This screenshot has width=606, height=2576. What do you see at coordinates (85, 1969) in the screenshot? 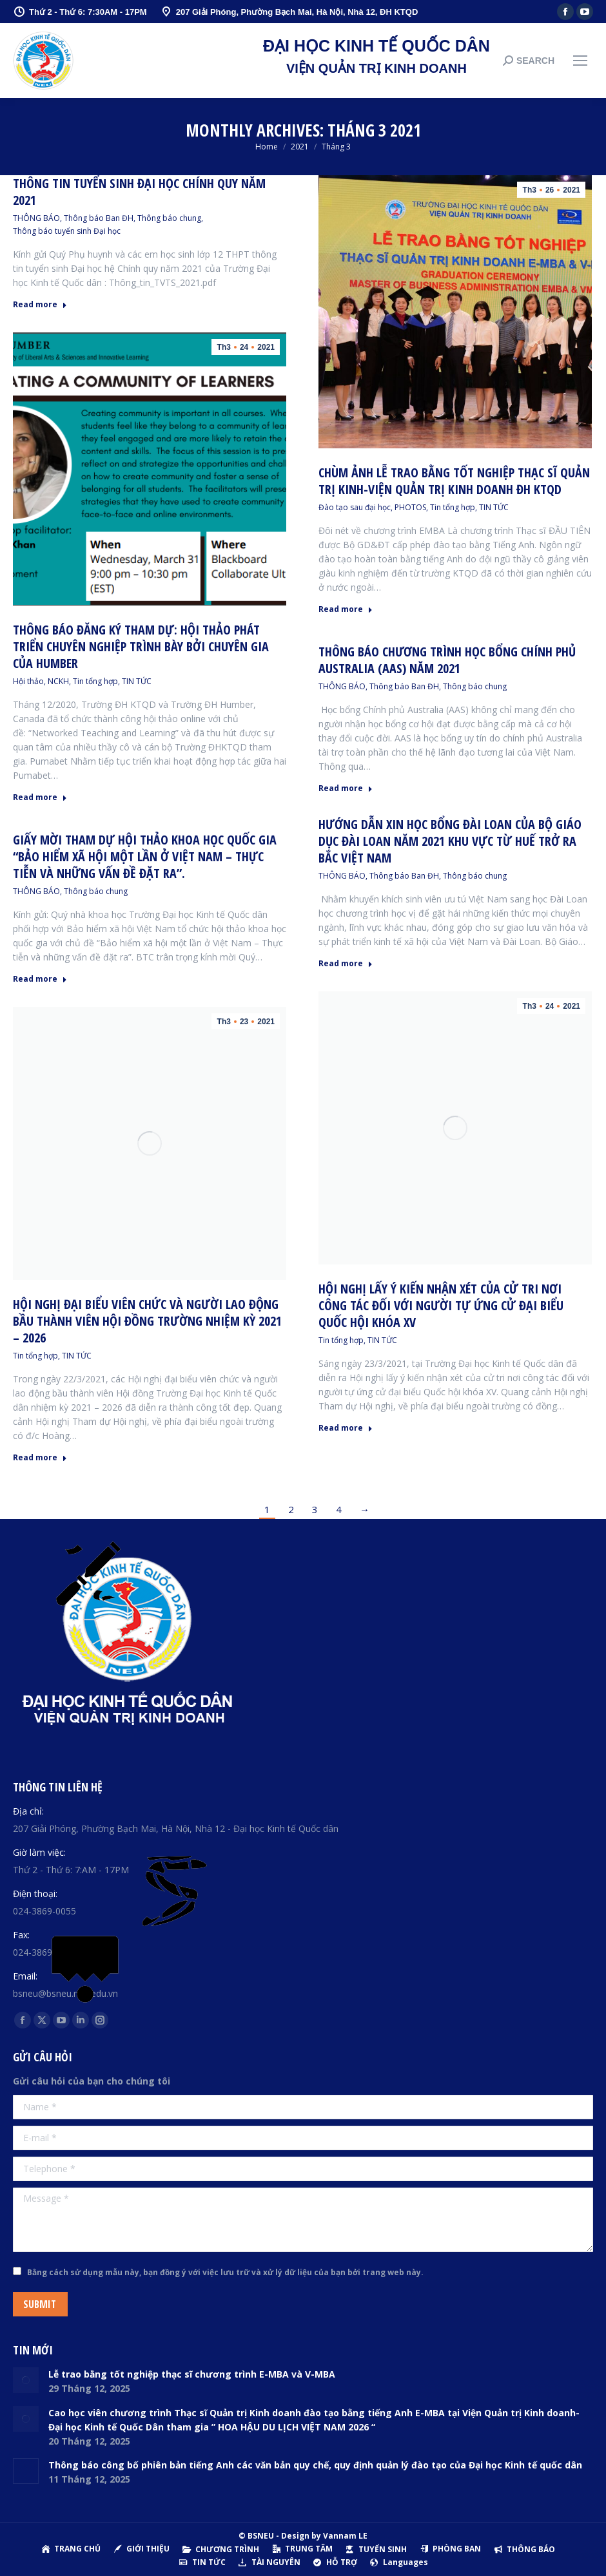
I see `crush or compress an item` at bounding box center [85, 1969].